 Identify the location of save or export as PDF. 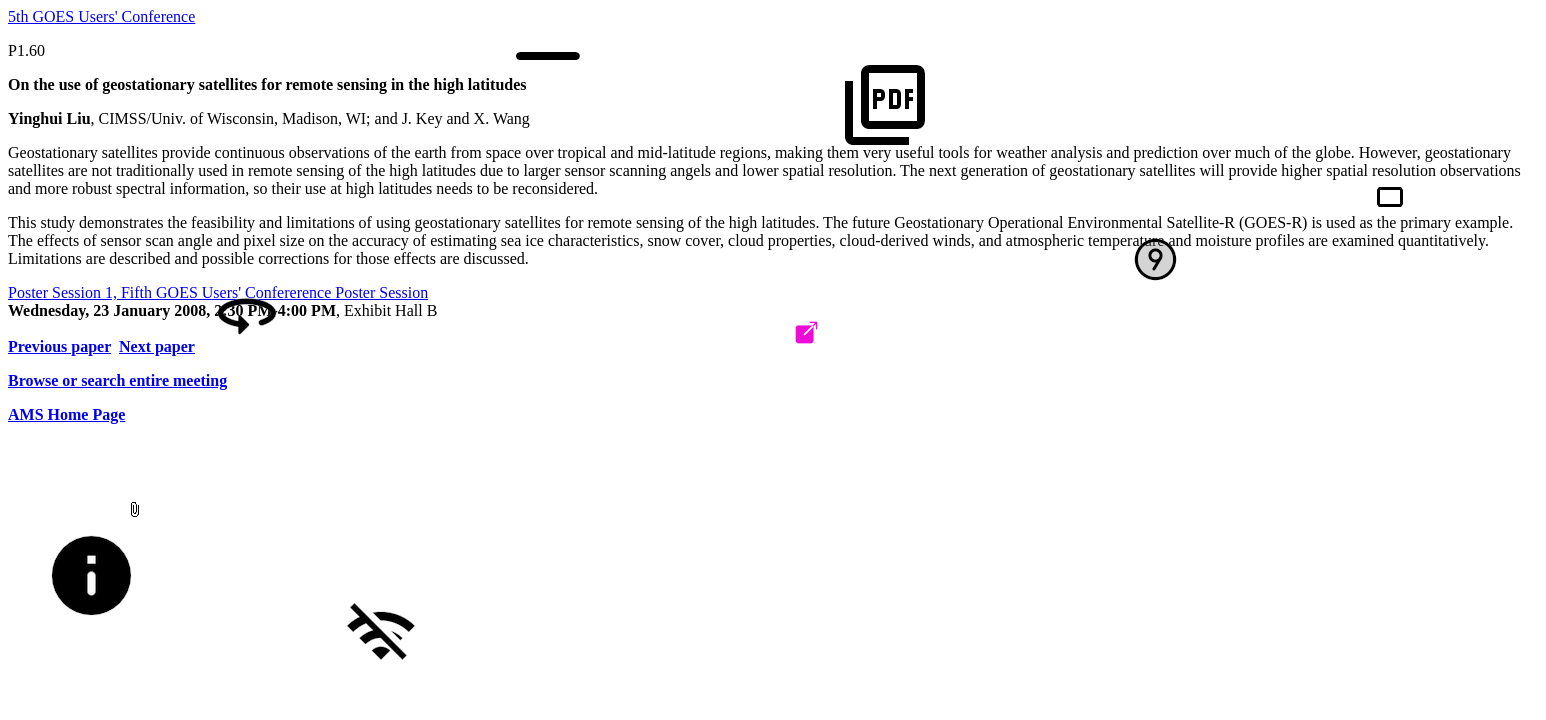
(885, 105).